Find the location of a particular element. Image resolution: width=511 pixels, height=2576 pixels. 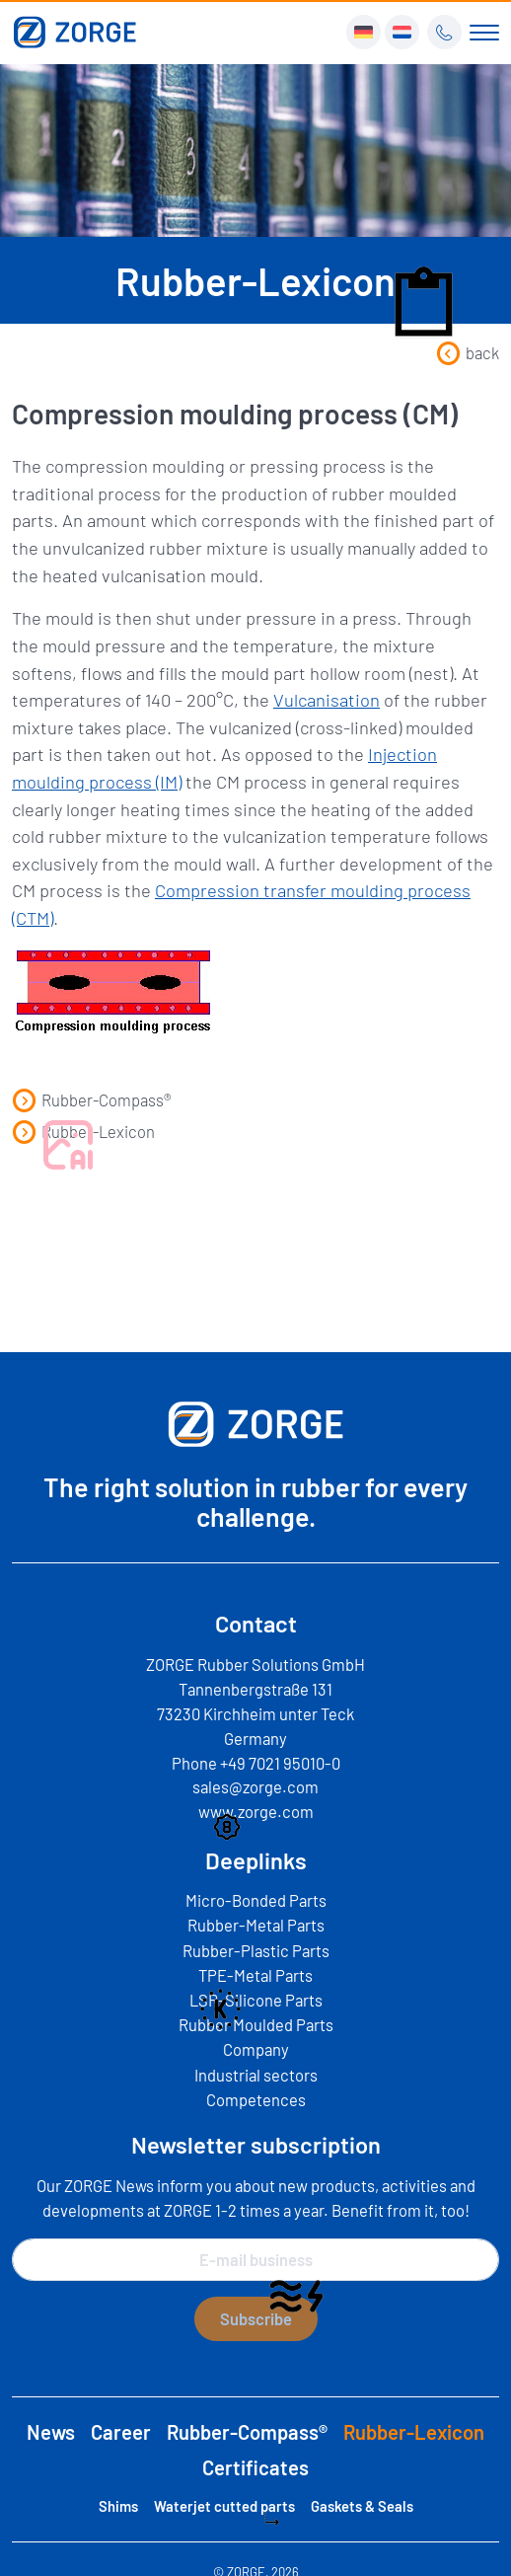

set or view the x-axis in a chart or graph is located at coordinates (271, 2518).